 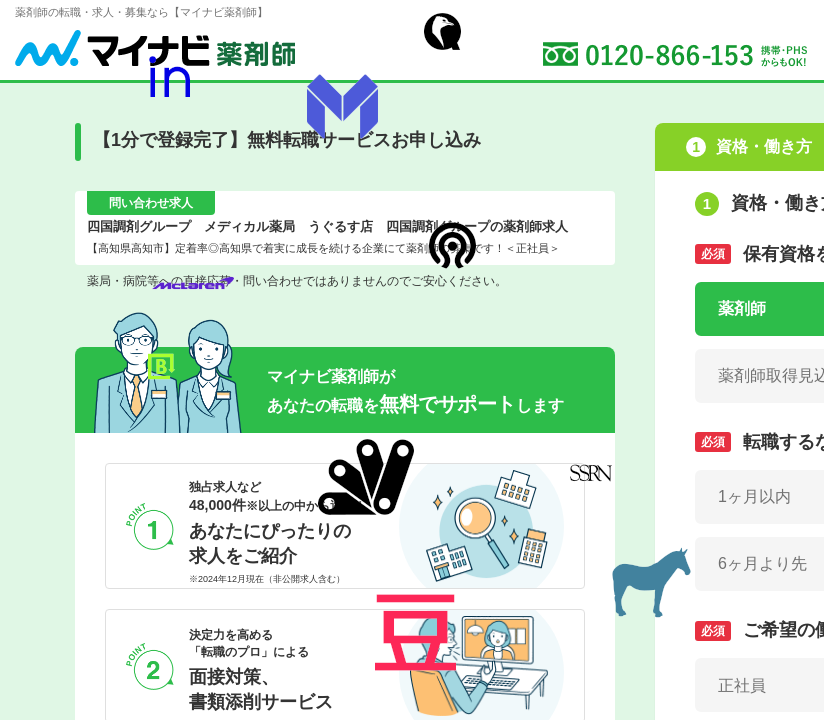 What do you see at coordinates (193, 283) in the screenshot?
I see `McLaren brand logo` at bounding box center [193, 283].